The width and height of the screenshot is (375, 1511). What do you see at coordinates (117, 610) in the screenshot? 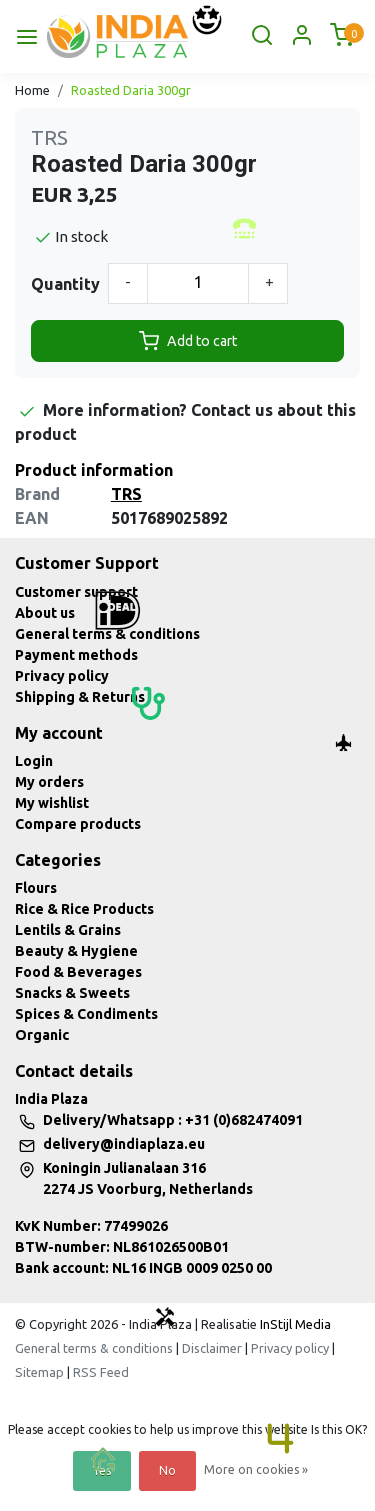
I see `pay with iDEAL payment method` at bounding box center [117, 610].